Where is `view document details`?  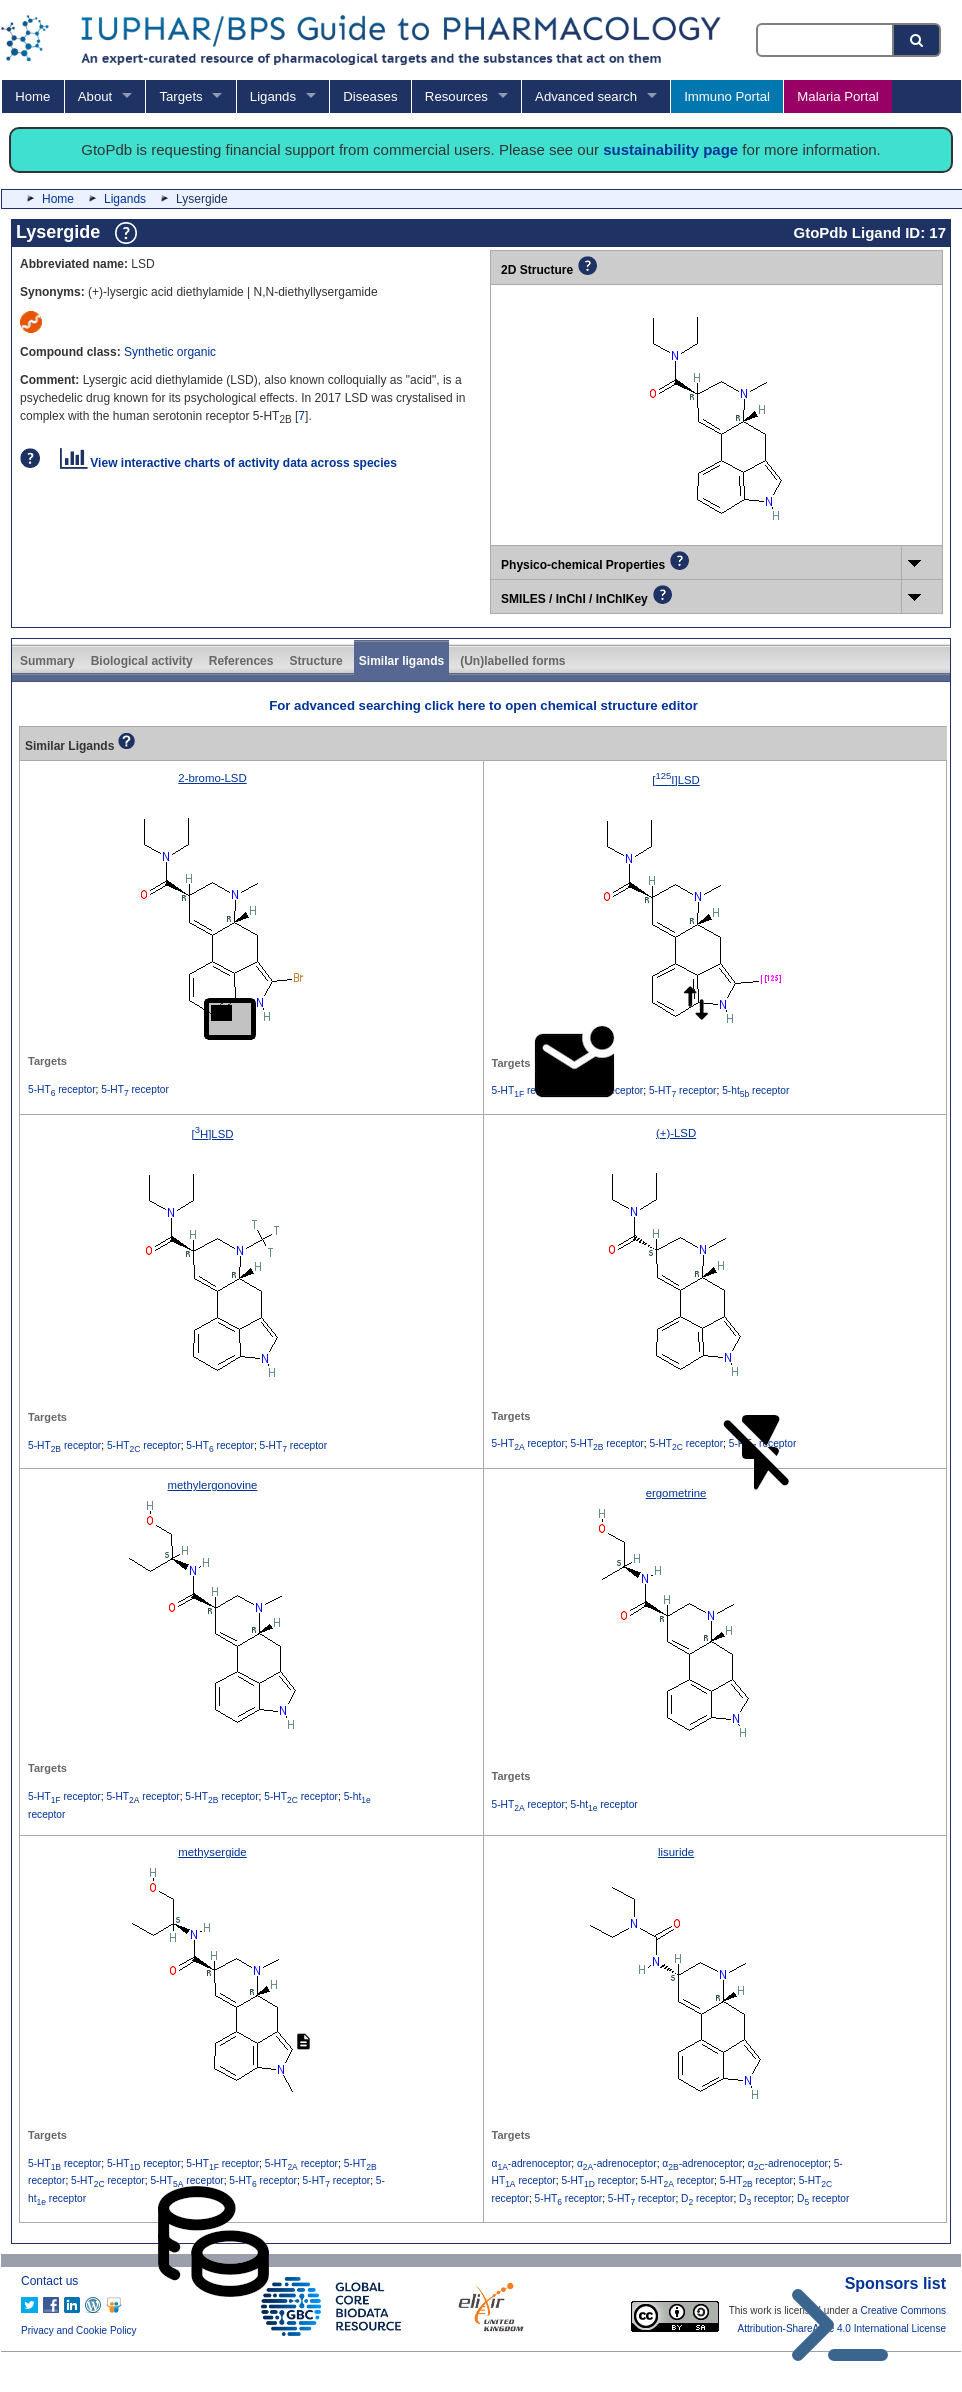
view document details is located at coordinates (303, 2041).